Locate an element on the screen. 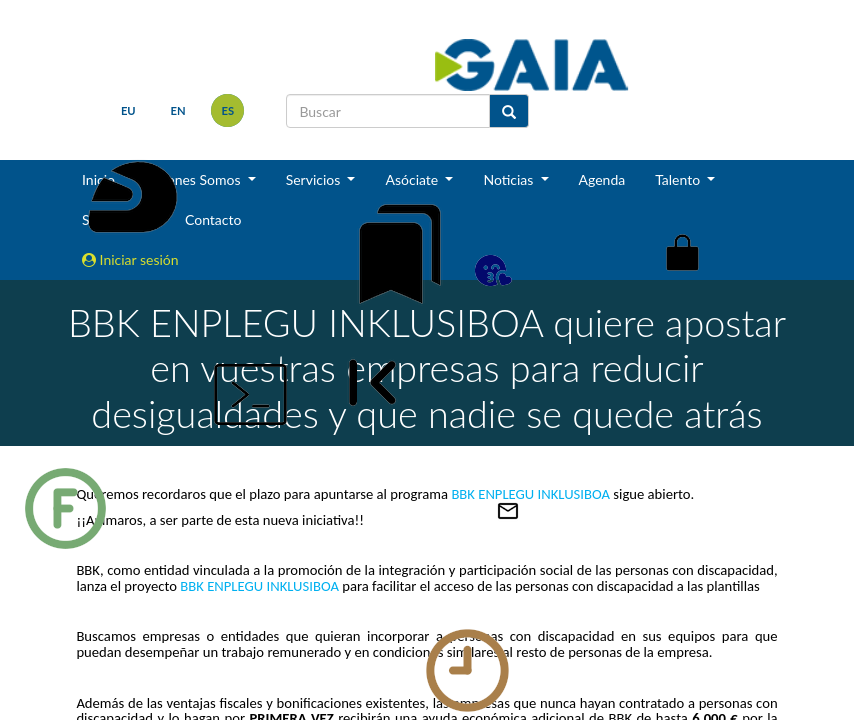 The height and width of the screenshot is (720, 854). view your saved bookmarks is located at coordinates (400, 254).